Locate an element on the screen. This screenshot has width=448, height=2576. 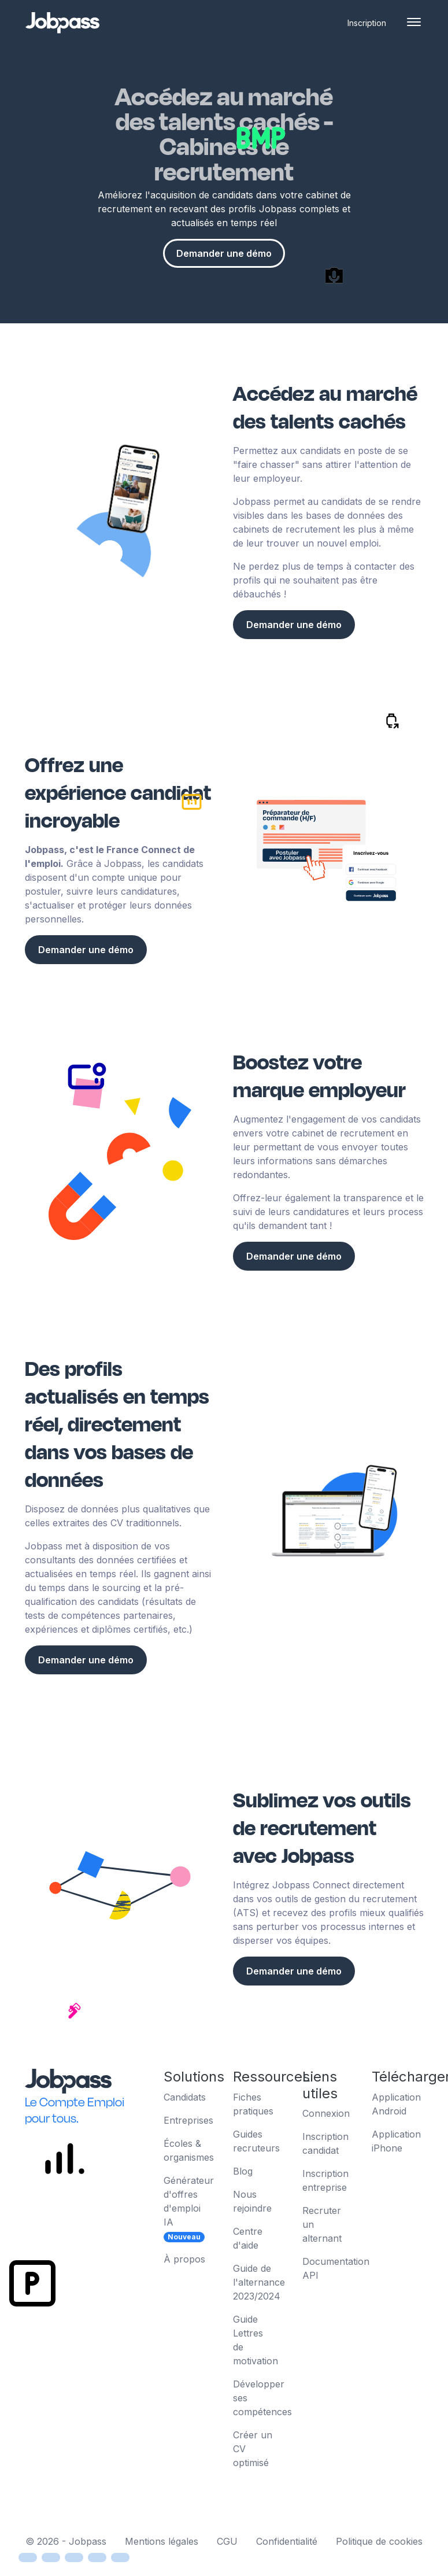
grant camera and microphone permissions is located at coordinates (334, 275).